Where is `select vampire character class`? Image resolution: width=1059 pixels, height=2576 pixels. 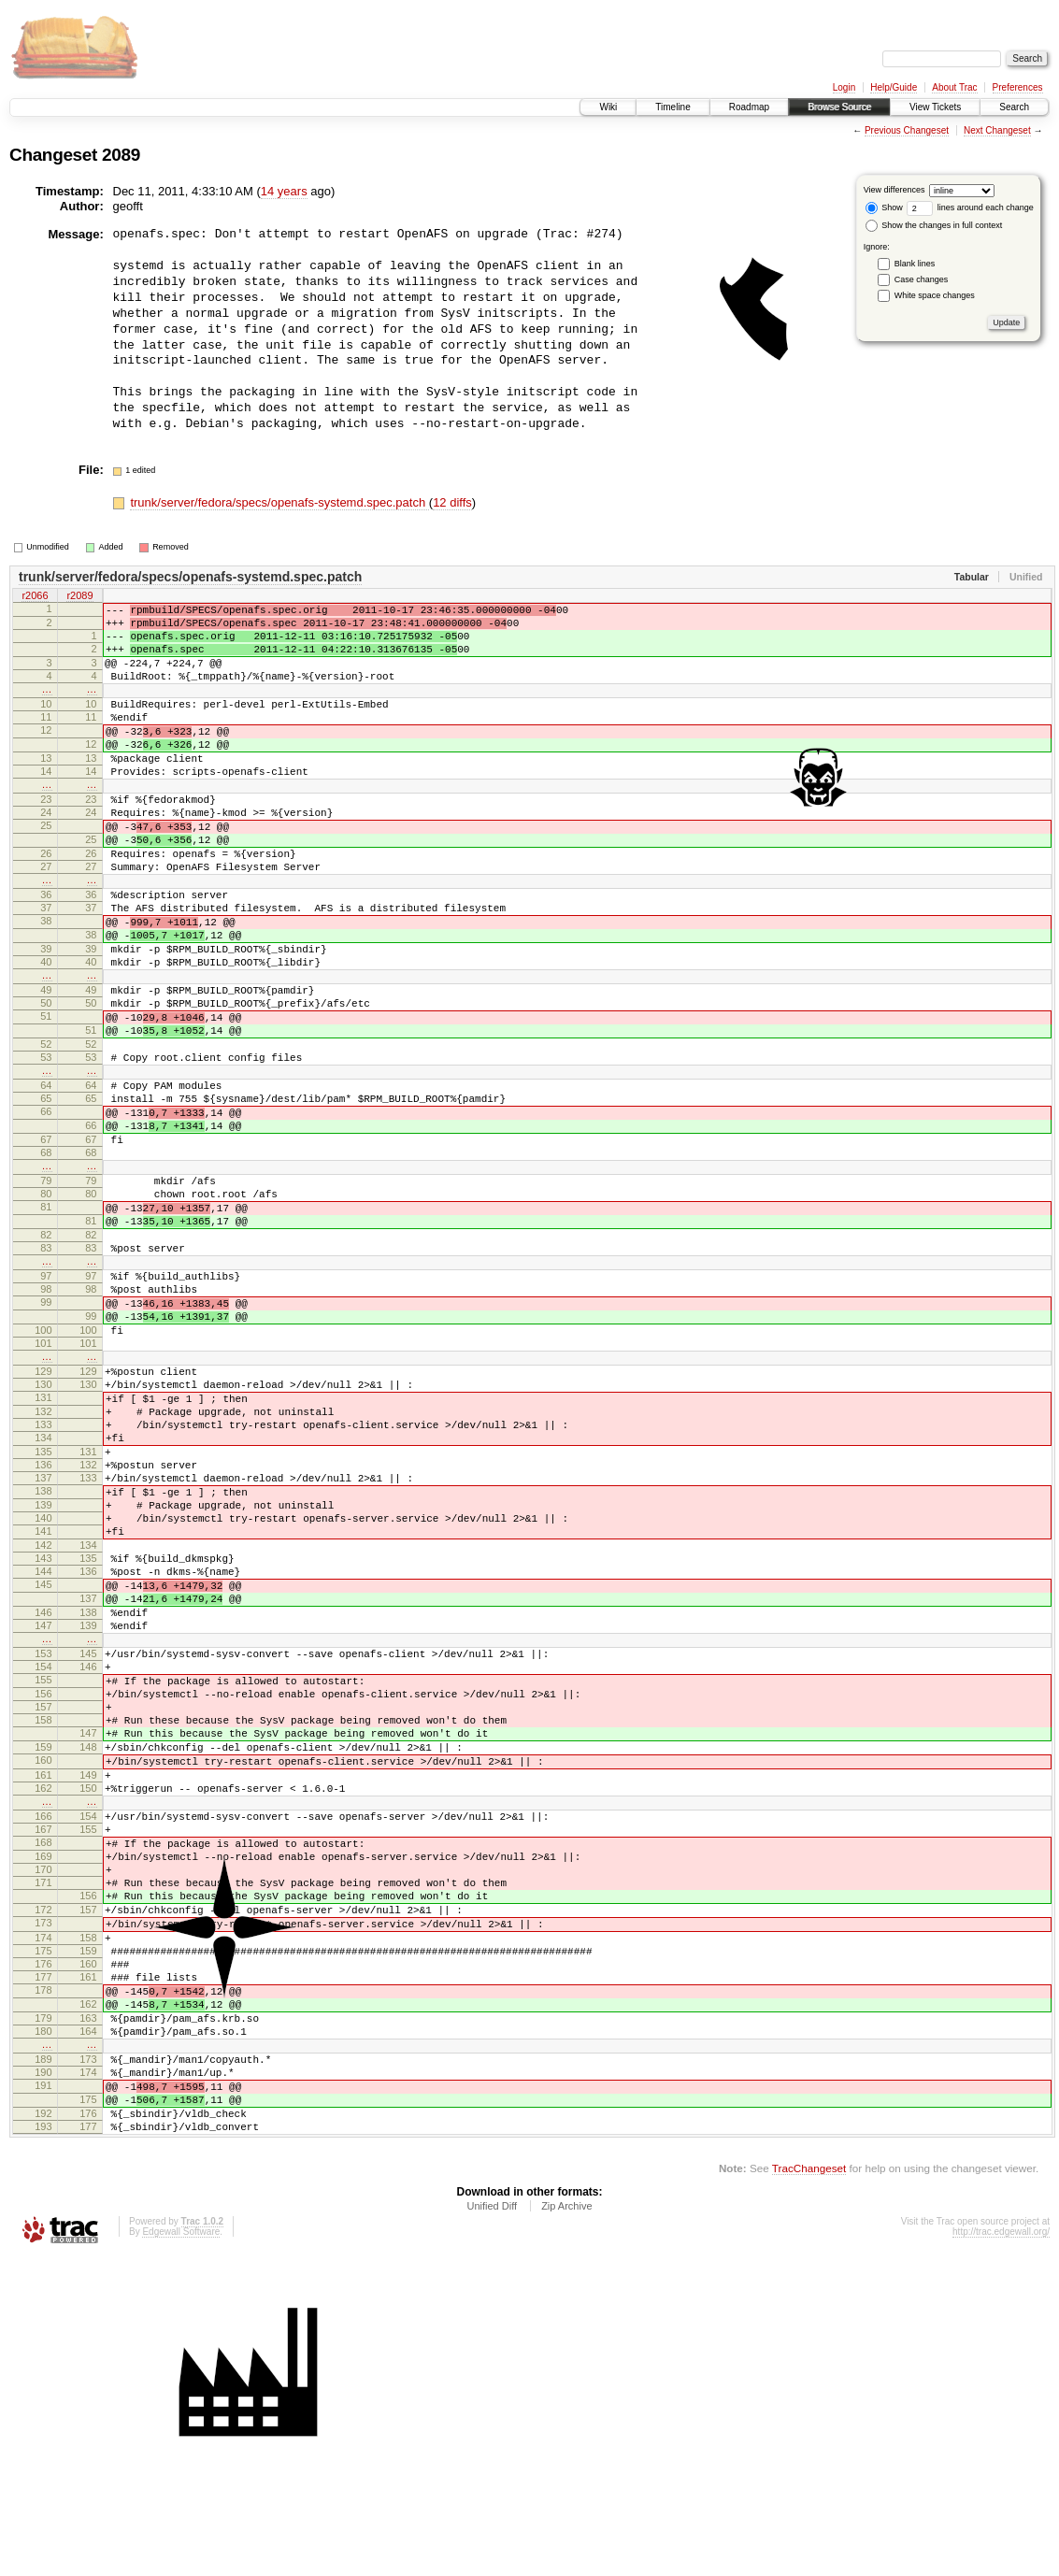
select vampire character class is located at coordinates (818, 777).